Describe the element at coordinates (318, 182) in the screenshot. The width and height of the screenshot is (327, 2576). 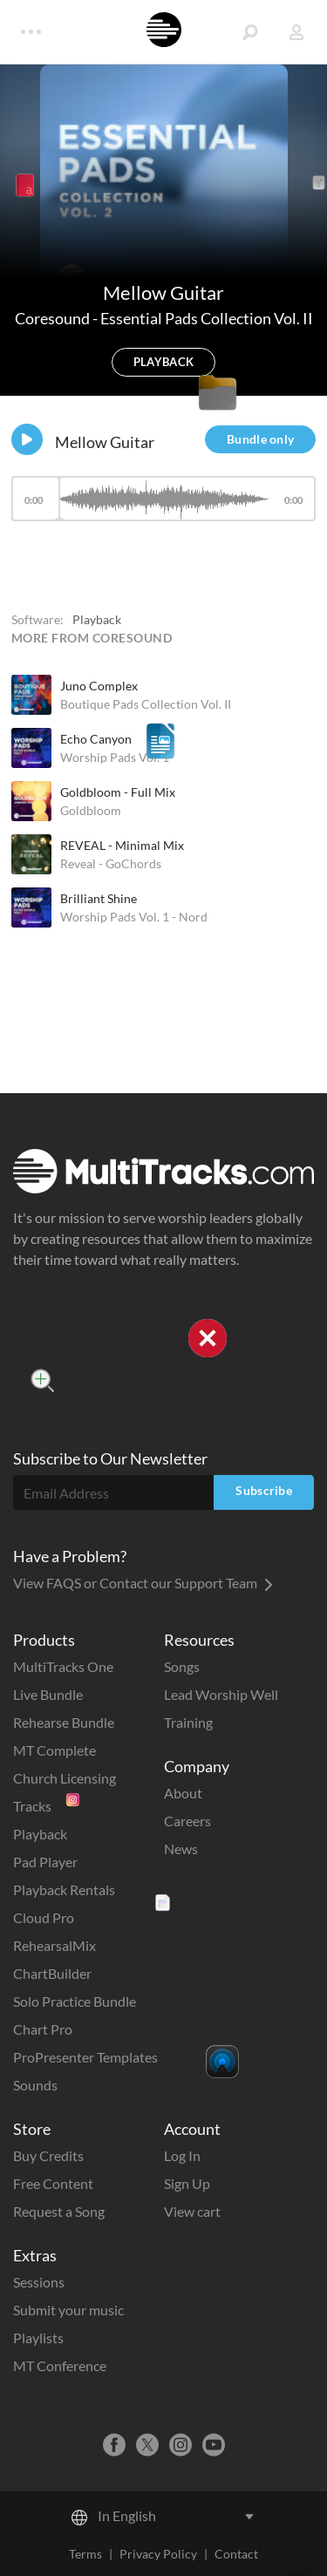
I see `access firewire external hard drive` at that location.